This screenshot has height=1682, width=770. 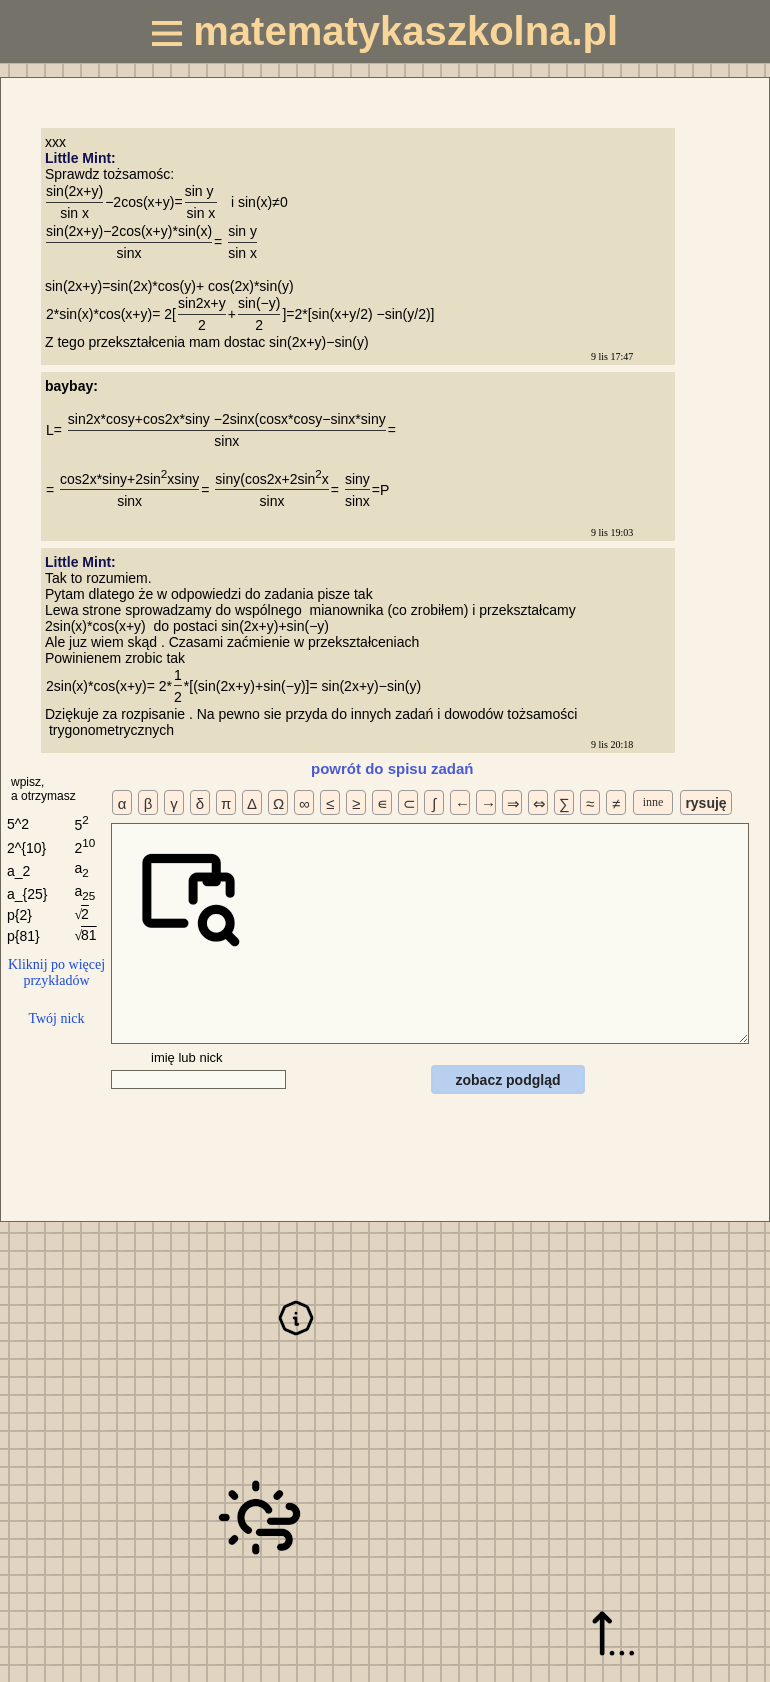 What do you see at coordinates (259, 1517) in the screenshot?
I see `view current weather conditions` at bounding box center [259, 1517].